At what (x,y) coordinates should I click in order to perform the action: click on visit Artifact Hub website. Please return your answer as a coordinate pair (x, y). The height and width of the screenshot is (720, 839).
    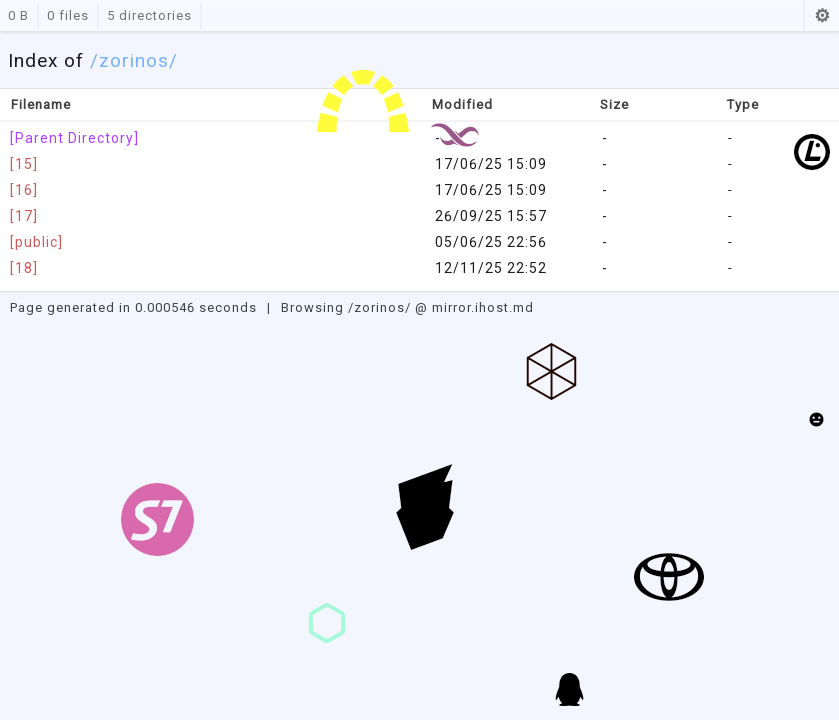
    Looking at the image, I should click on (327, 623).